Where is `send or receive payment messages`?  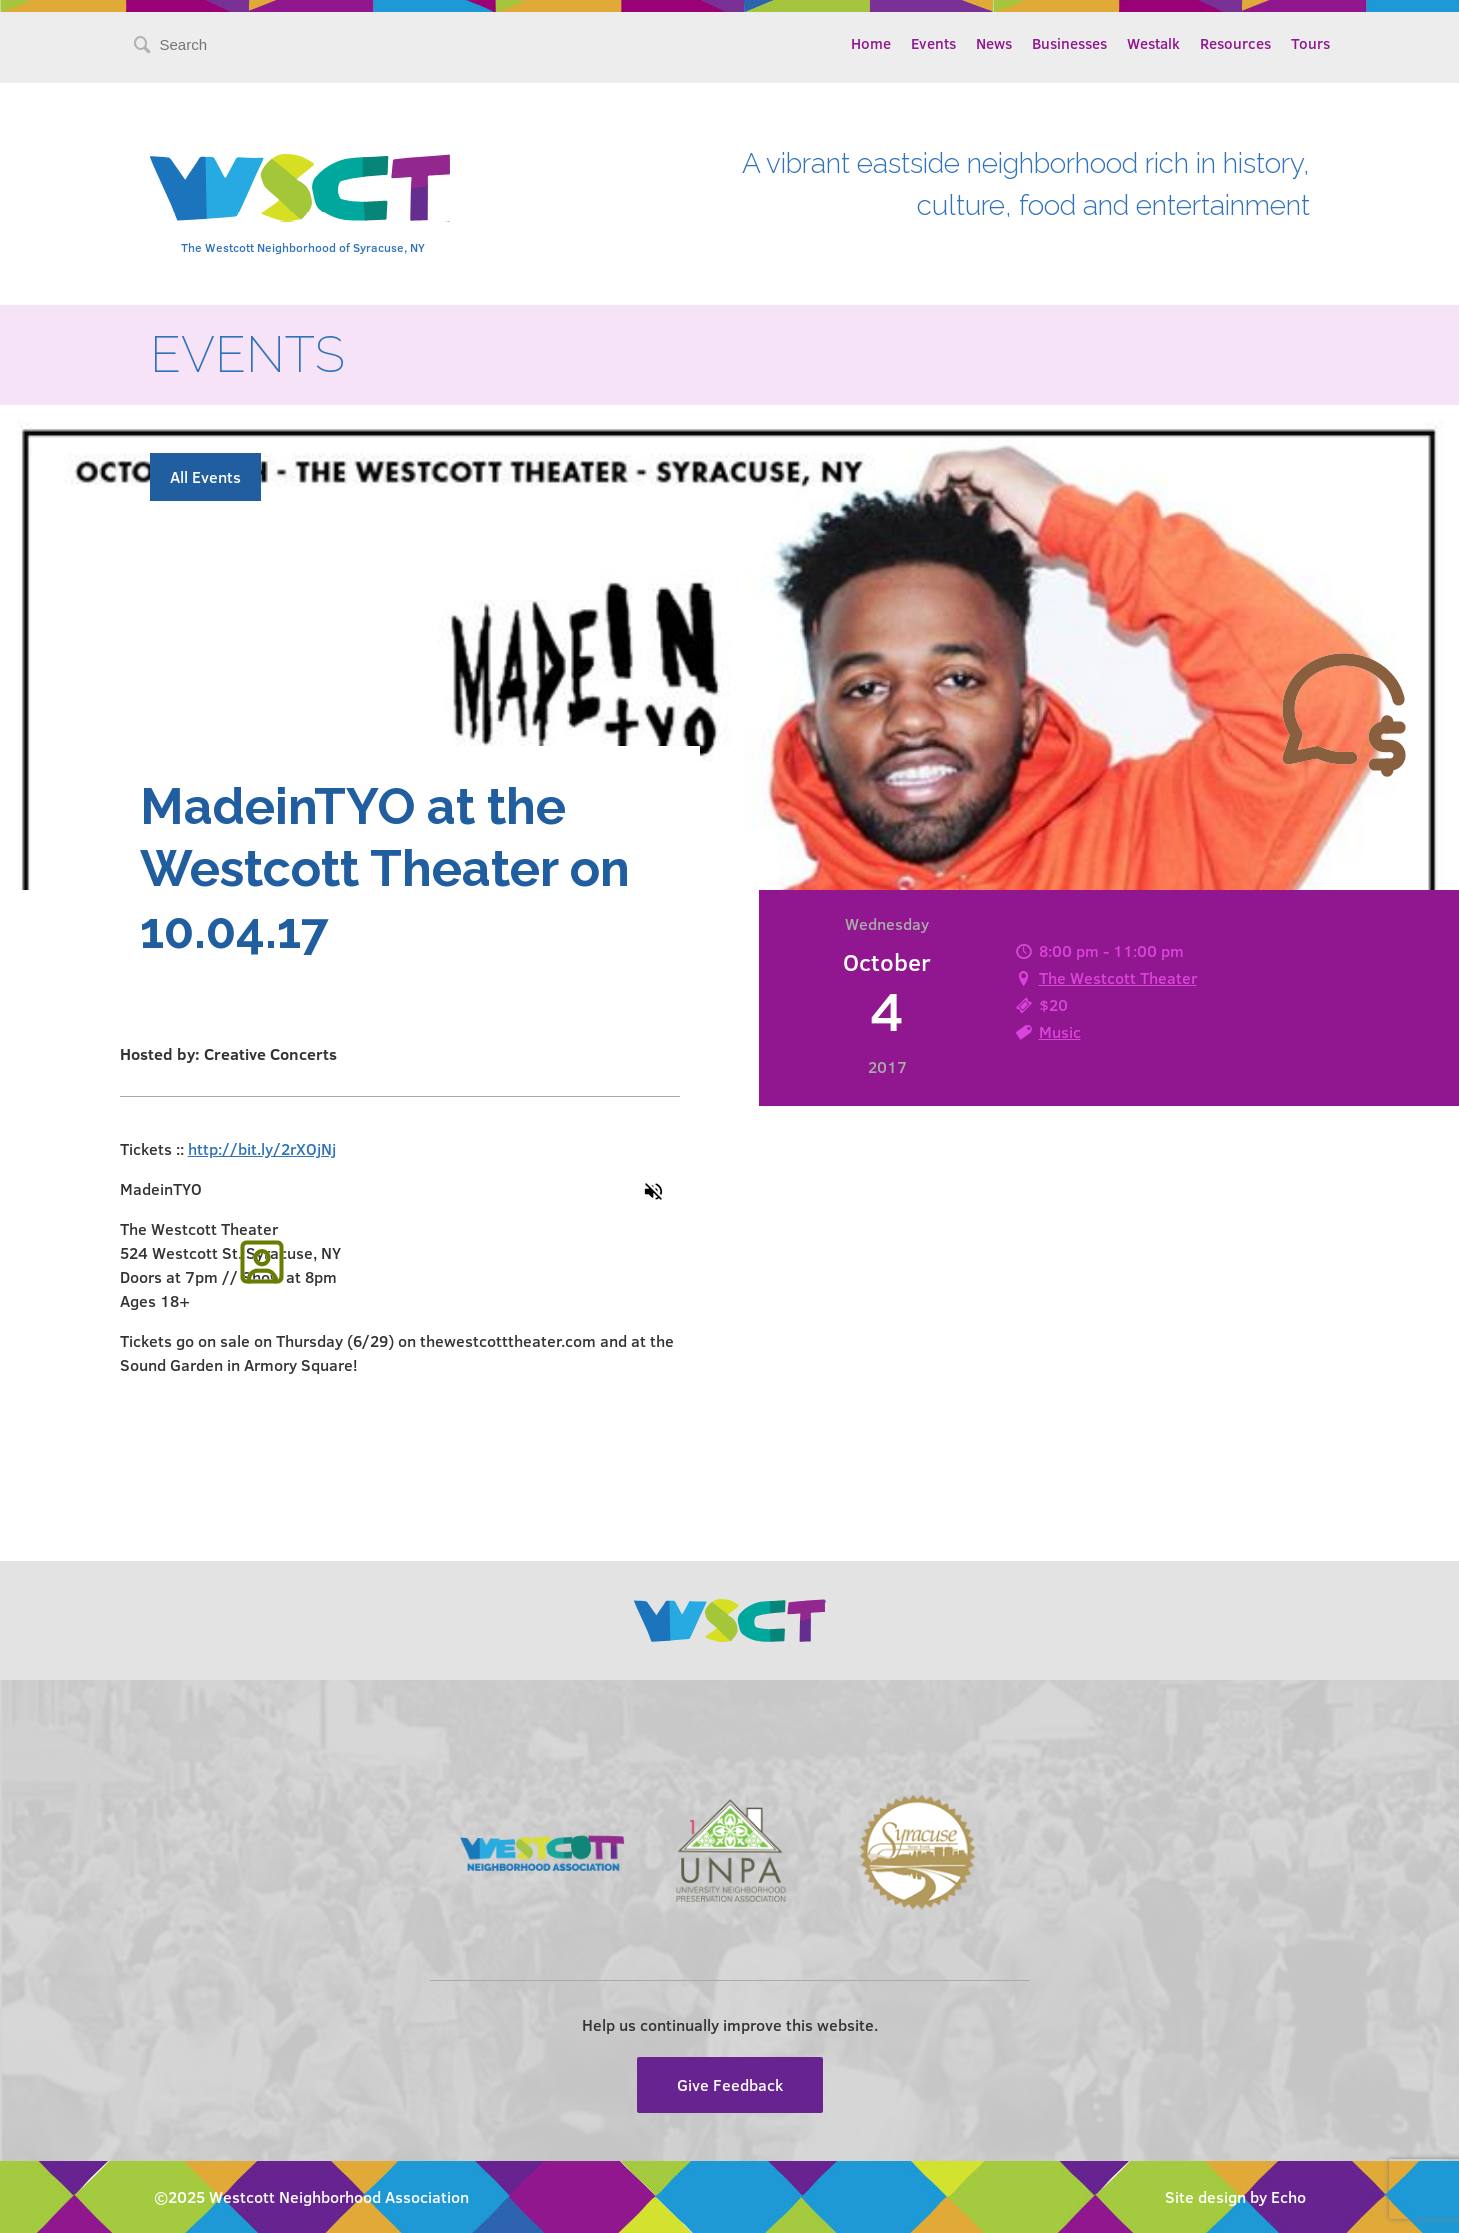
send or receive payment messages is located at coordinates (1344, 709).